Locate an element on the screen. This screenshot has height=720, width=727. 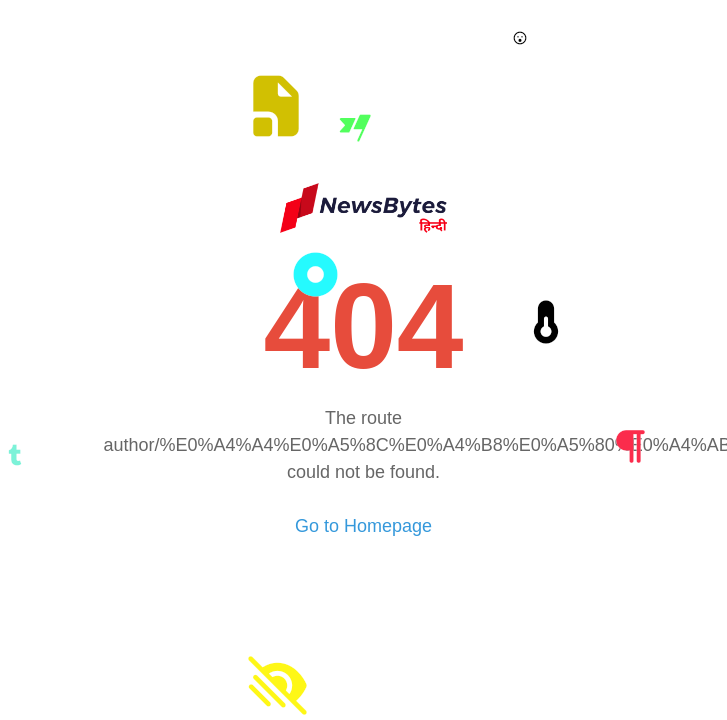
insert a paragraph break is located at coordinates (630, 446).